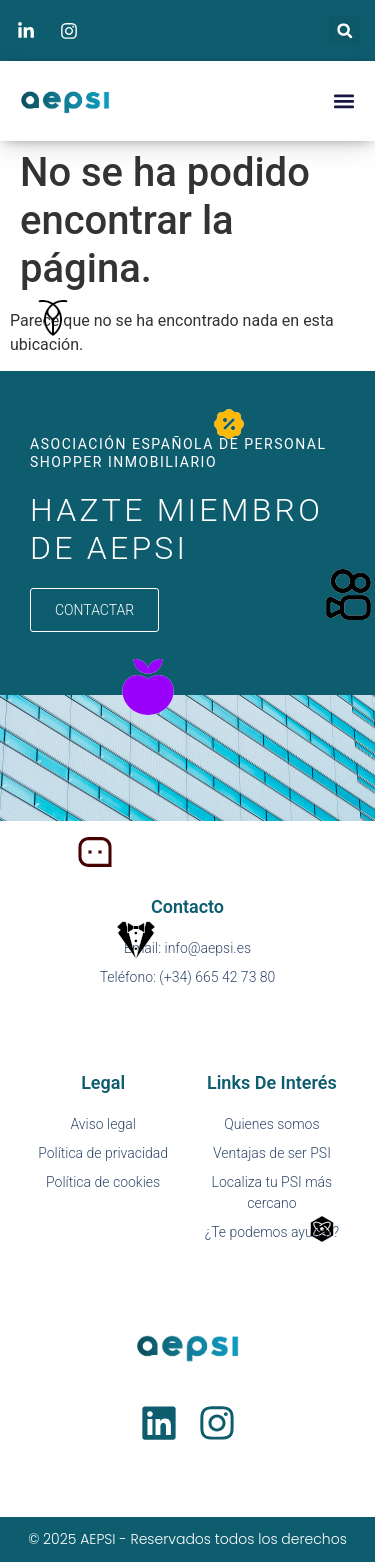 This screenshot has height=1562, width=375. What do you see at coordinates (53, 318) in the screenshot?
I see `cockroach labs company logo` at bounding box center [53, 318].